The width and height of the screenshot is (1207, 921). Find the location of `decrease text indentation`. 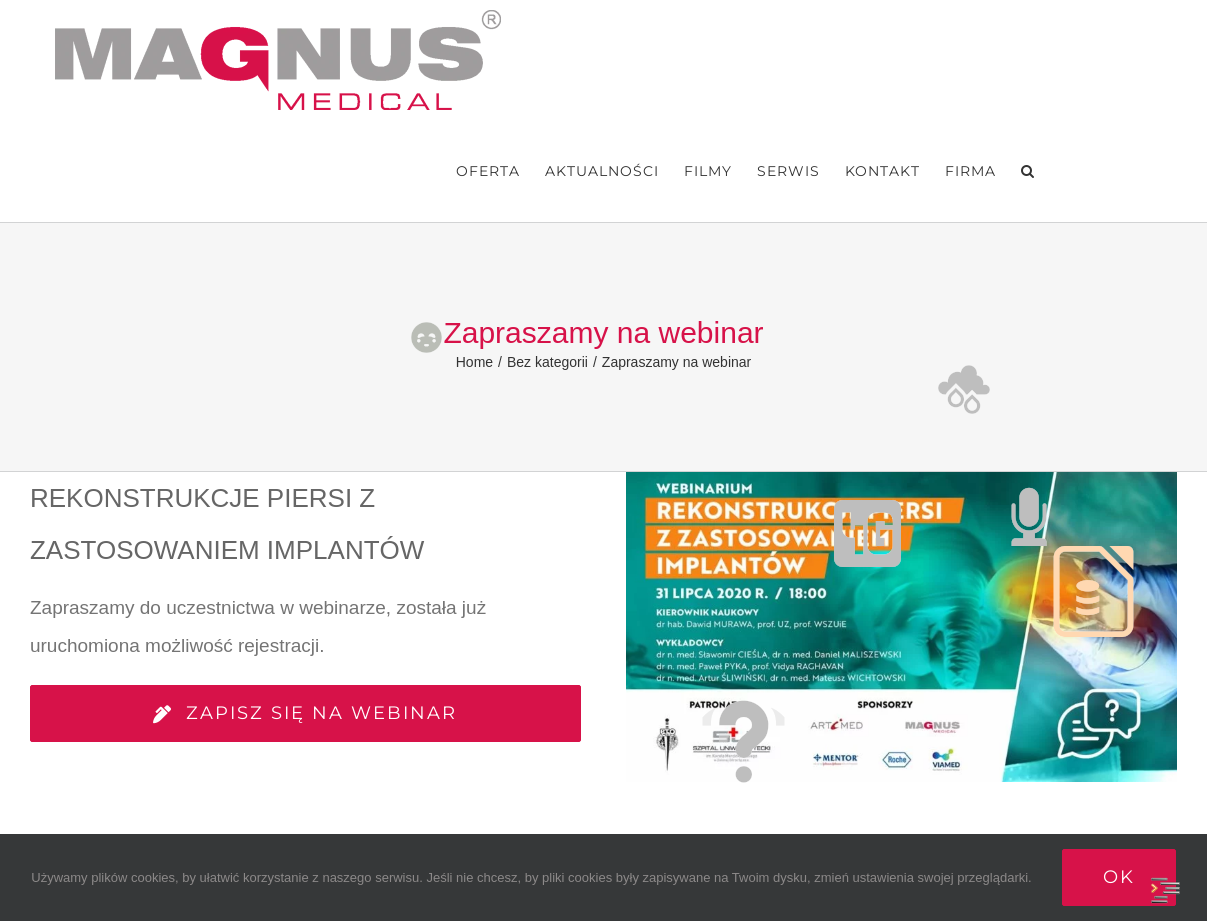

decrease text indentation is located at coordinates (1165, 891).